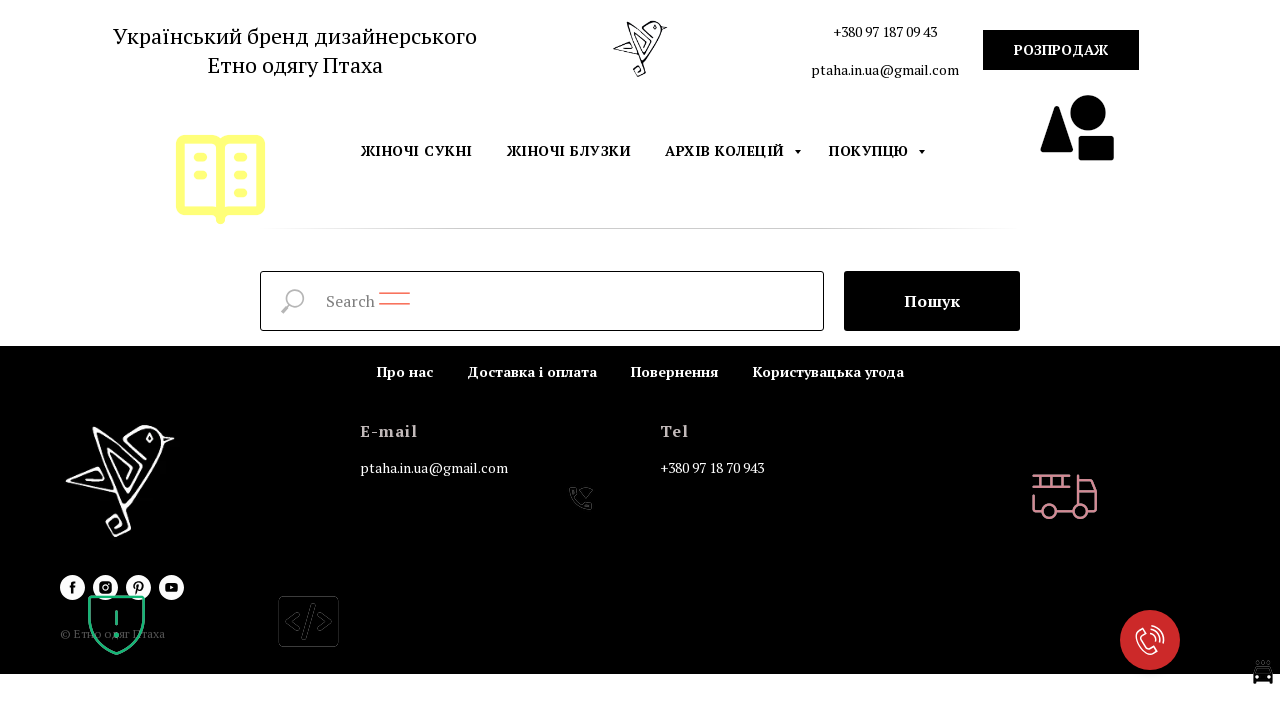  I want to click on security warning or alert detected, so click(116, 621).